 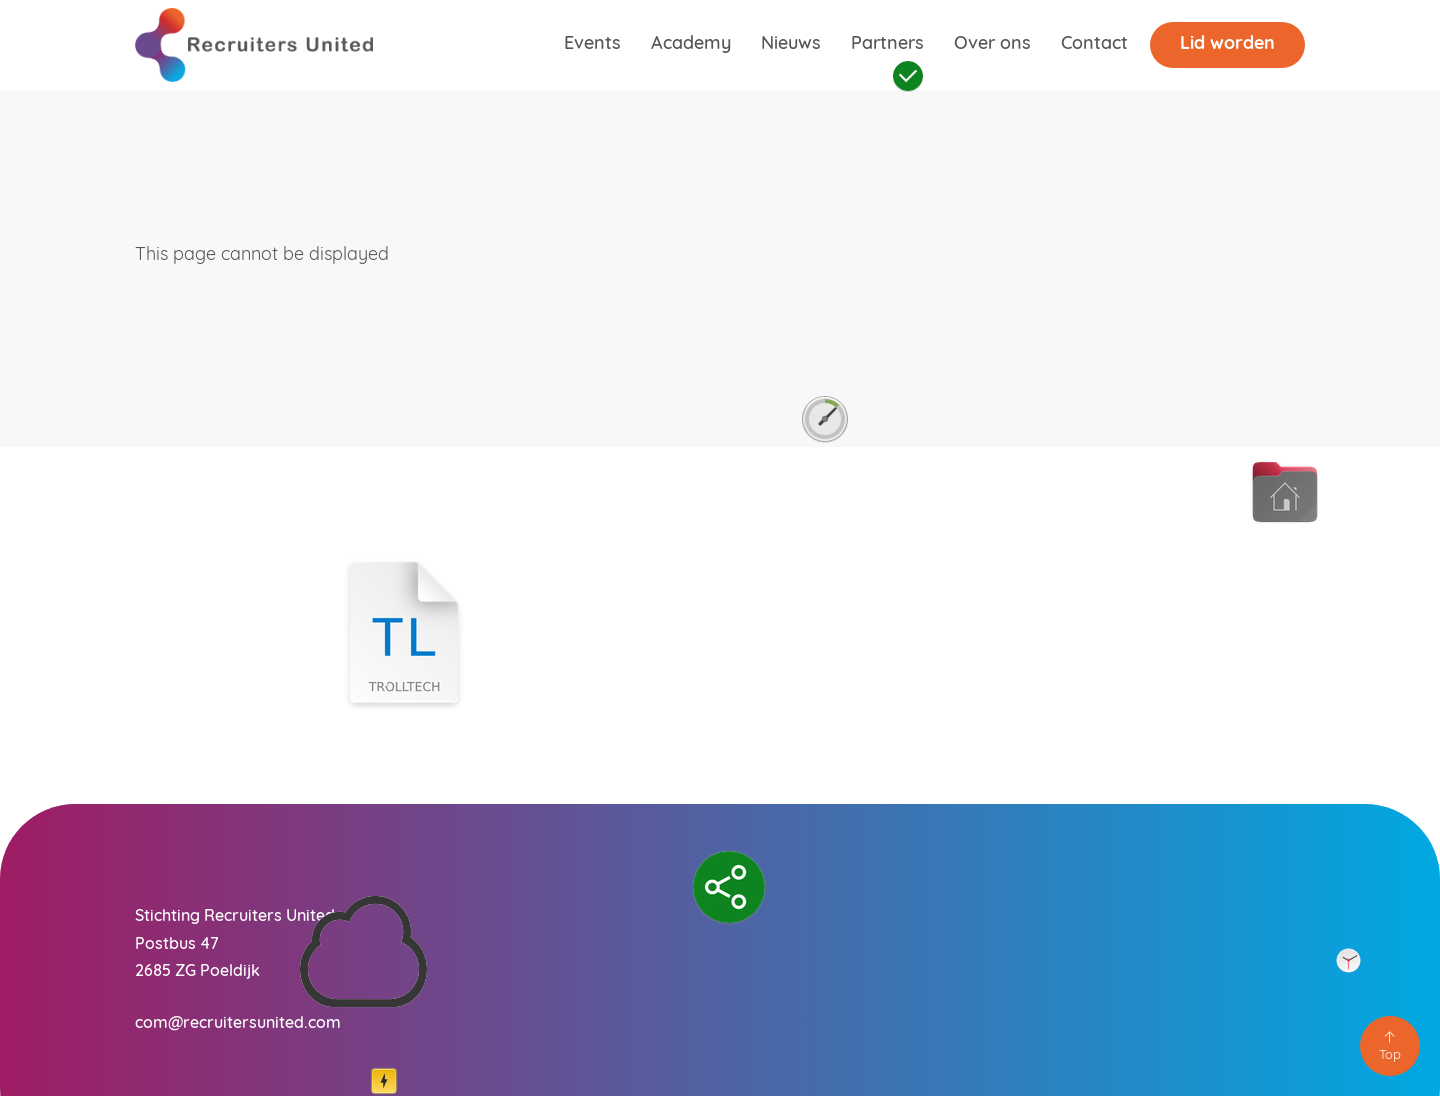 I want to click on open recently accessed documents, so click(x=1348, y=960).